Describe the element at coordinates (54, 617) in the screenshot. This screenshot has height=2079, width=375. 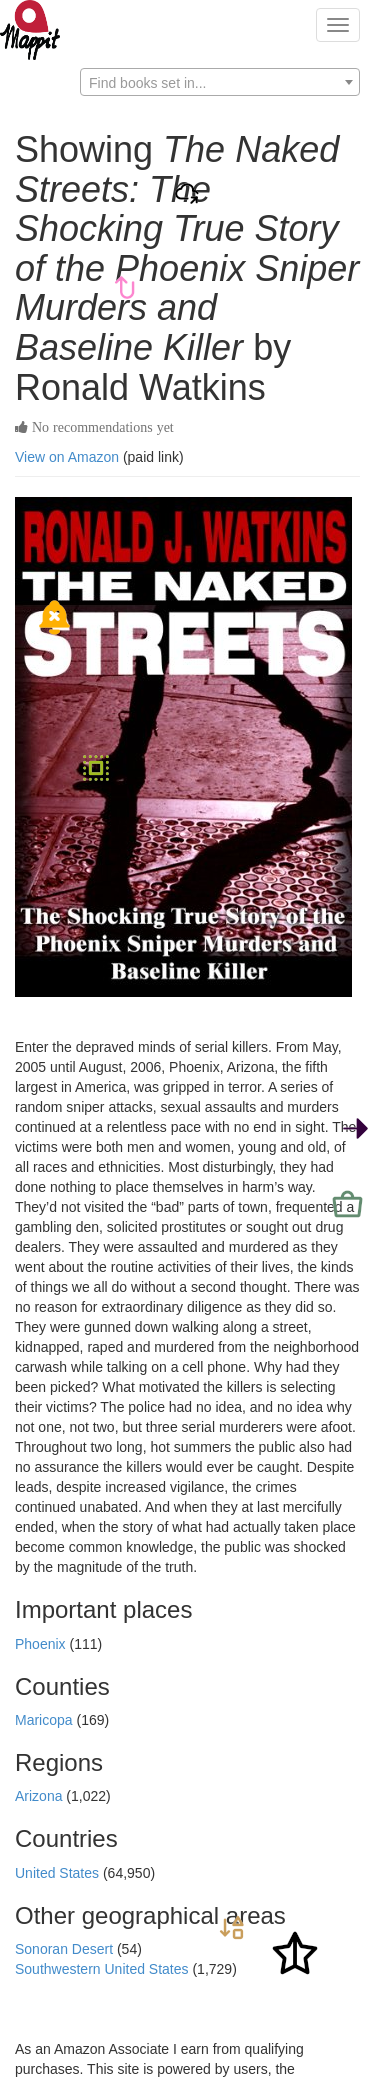
I see `dismiss or clear notifications` at that location.